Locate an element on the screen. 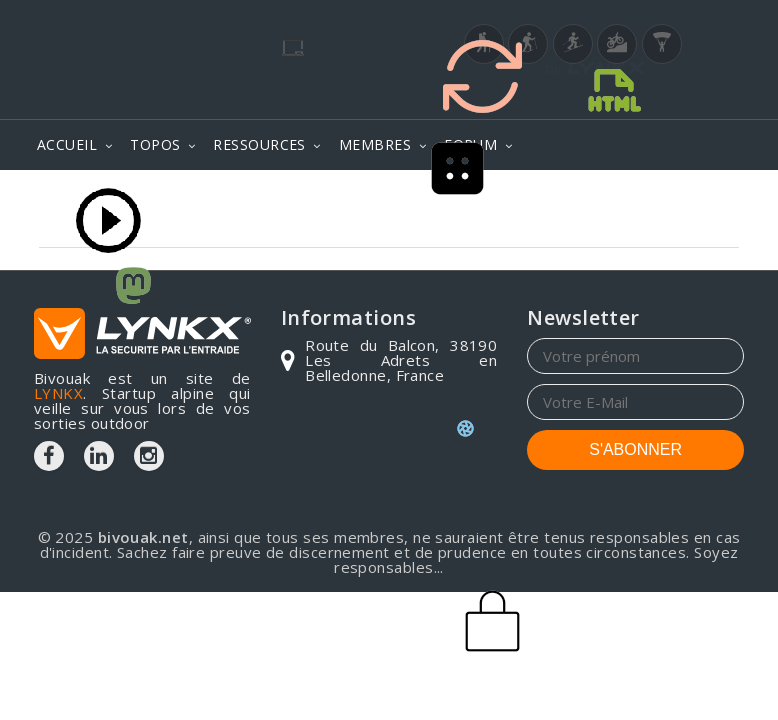 The image size is (778, 720). access whiteboard or presentation mode is located at coordinates (293, 48).